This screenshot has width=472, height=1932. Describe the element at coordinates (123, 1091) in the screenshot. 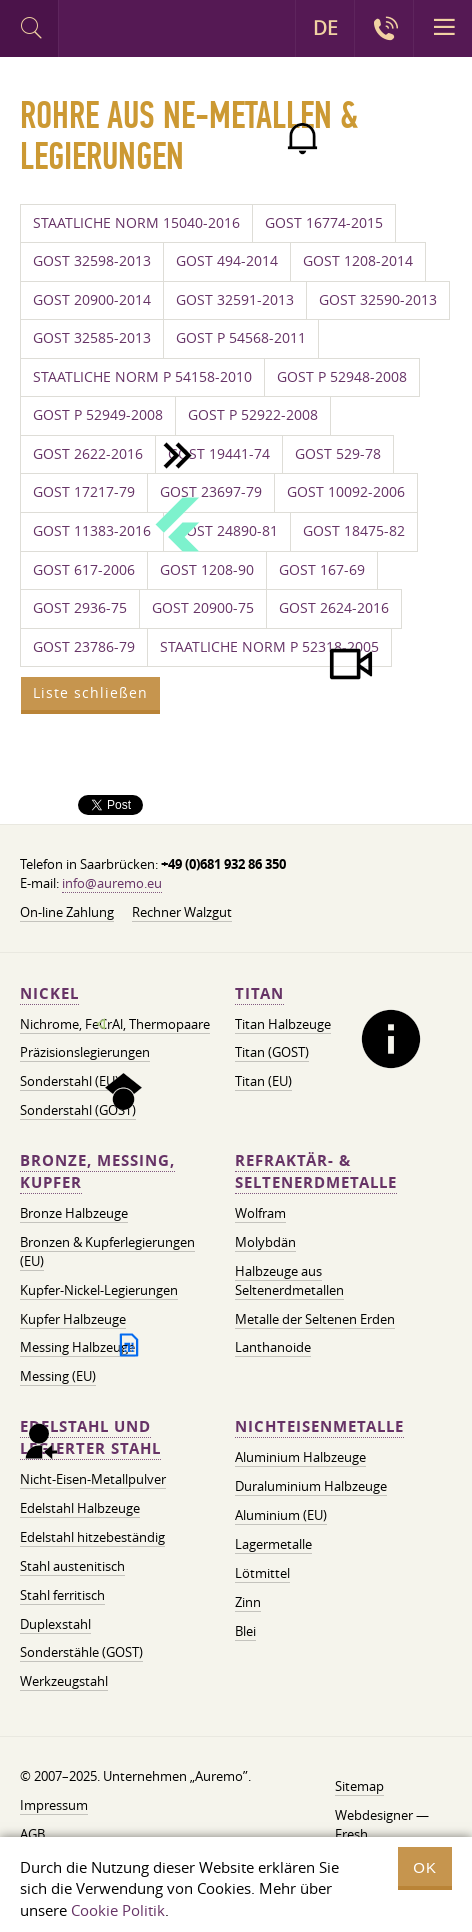

I see `open Google Scholar` at that location.